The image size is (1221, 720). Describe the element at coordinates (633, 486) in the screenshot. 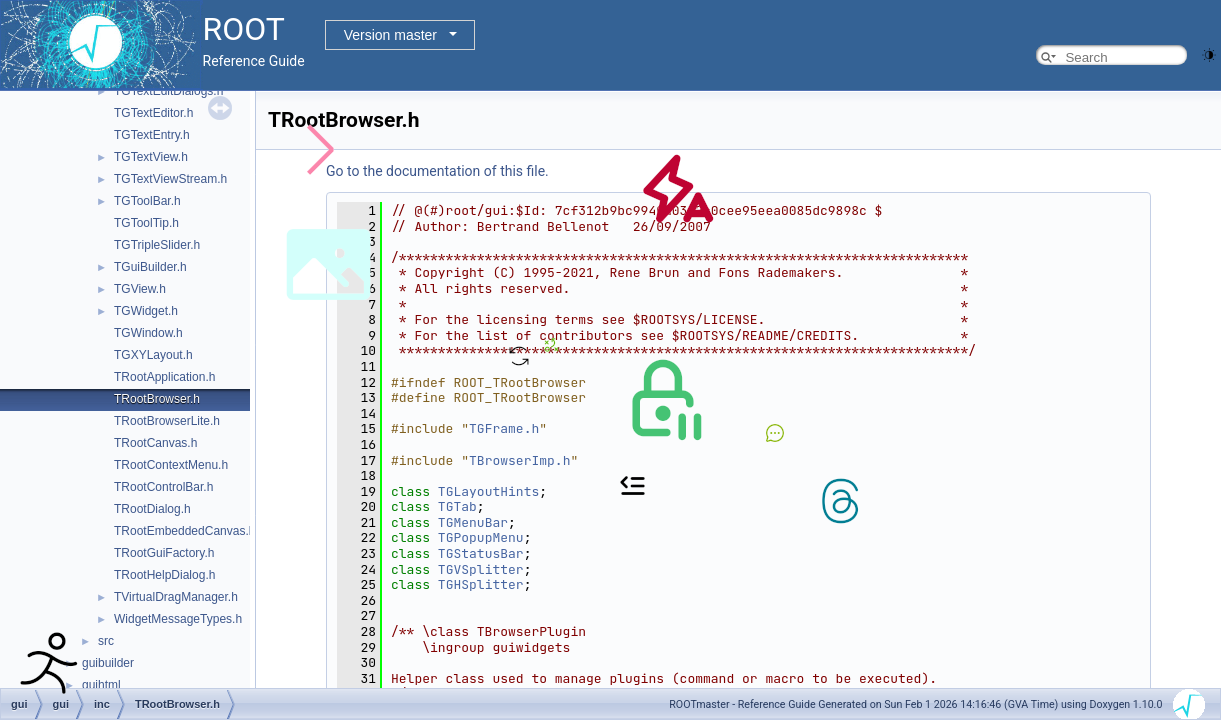

I see `decrease text indentation` at that location.